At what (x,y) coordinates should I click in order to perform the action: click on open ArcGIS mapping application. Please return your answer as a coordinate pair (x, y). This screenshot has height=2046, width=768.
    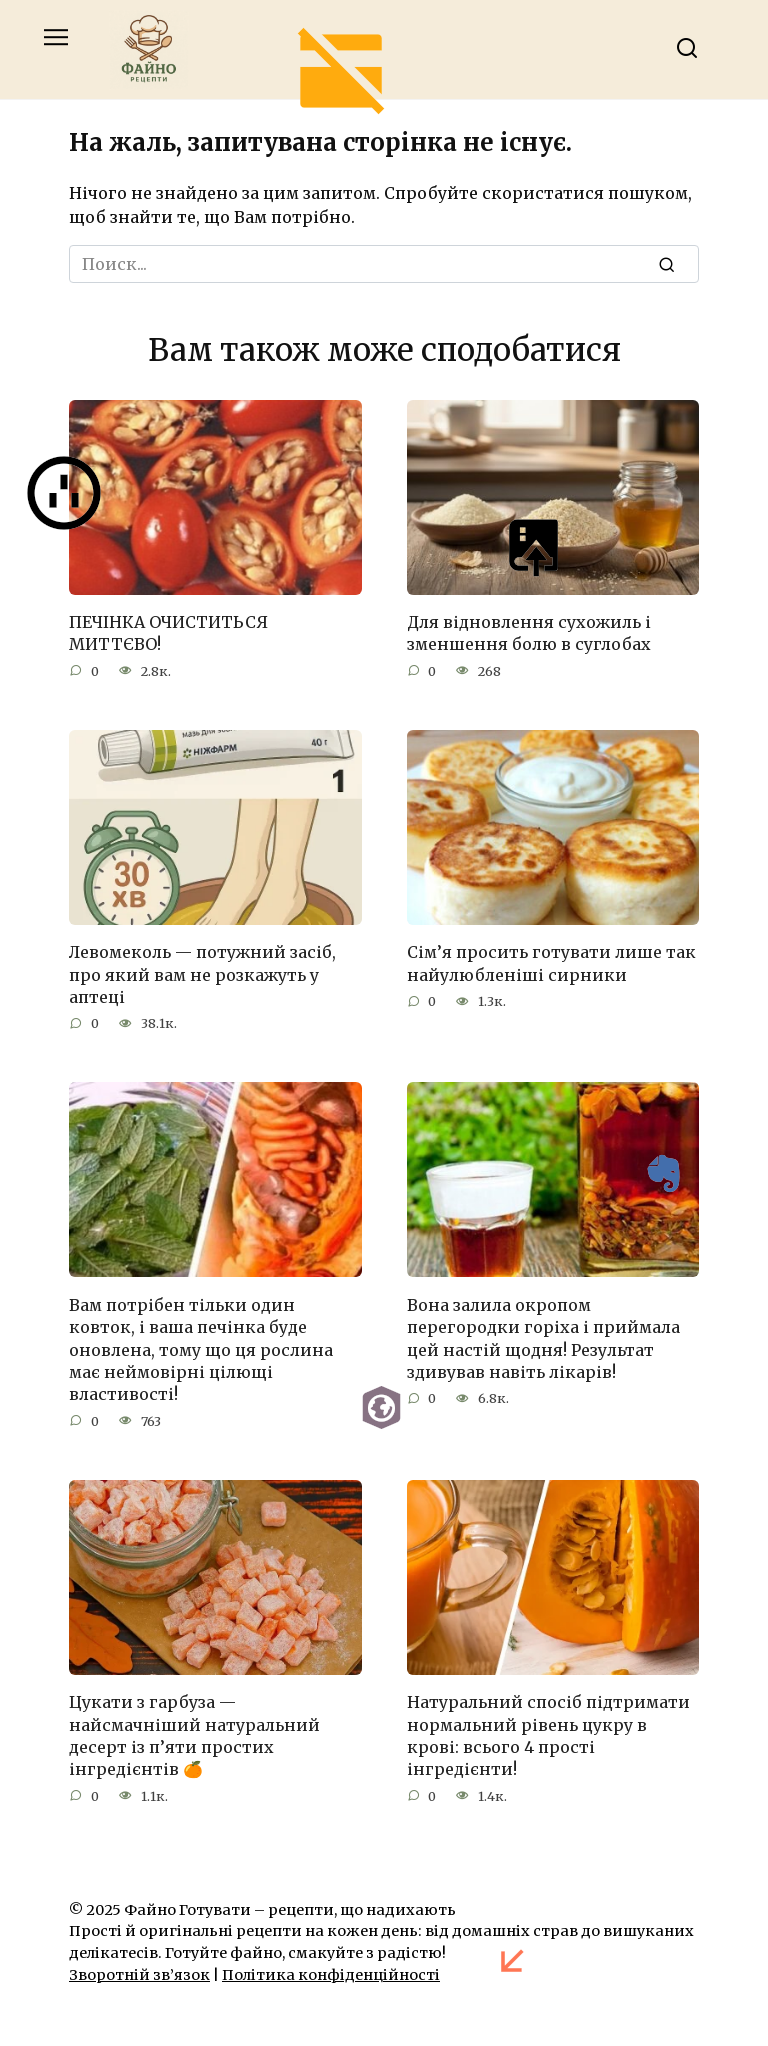
    Looking at the image, I should click on (381, 1407).